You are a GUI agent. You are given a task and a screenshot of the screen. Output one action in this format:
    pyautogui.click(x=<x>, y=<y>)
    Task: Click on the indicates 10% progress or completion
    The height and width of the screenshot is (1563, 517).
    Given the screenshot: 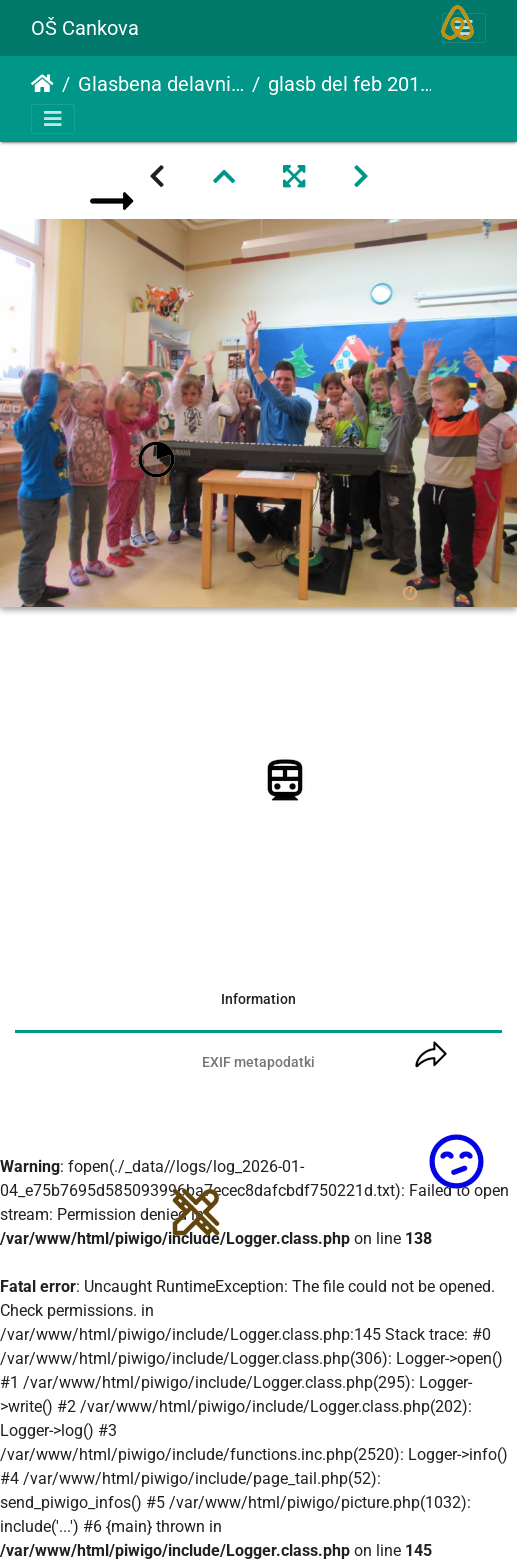 What is the action you would take?
    pyautogui.click(x=410, y=593)
    